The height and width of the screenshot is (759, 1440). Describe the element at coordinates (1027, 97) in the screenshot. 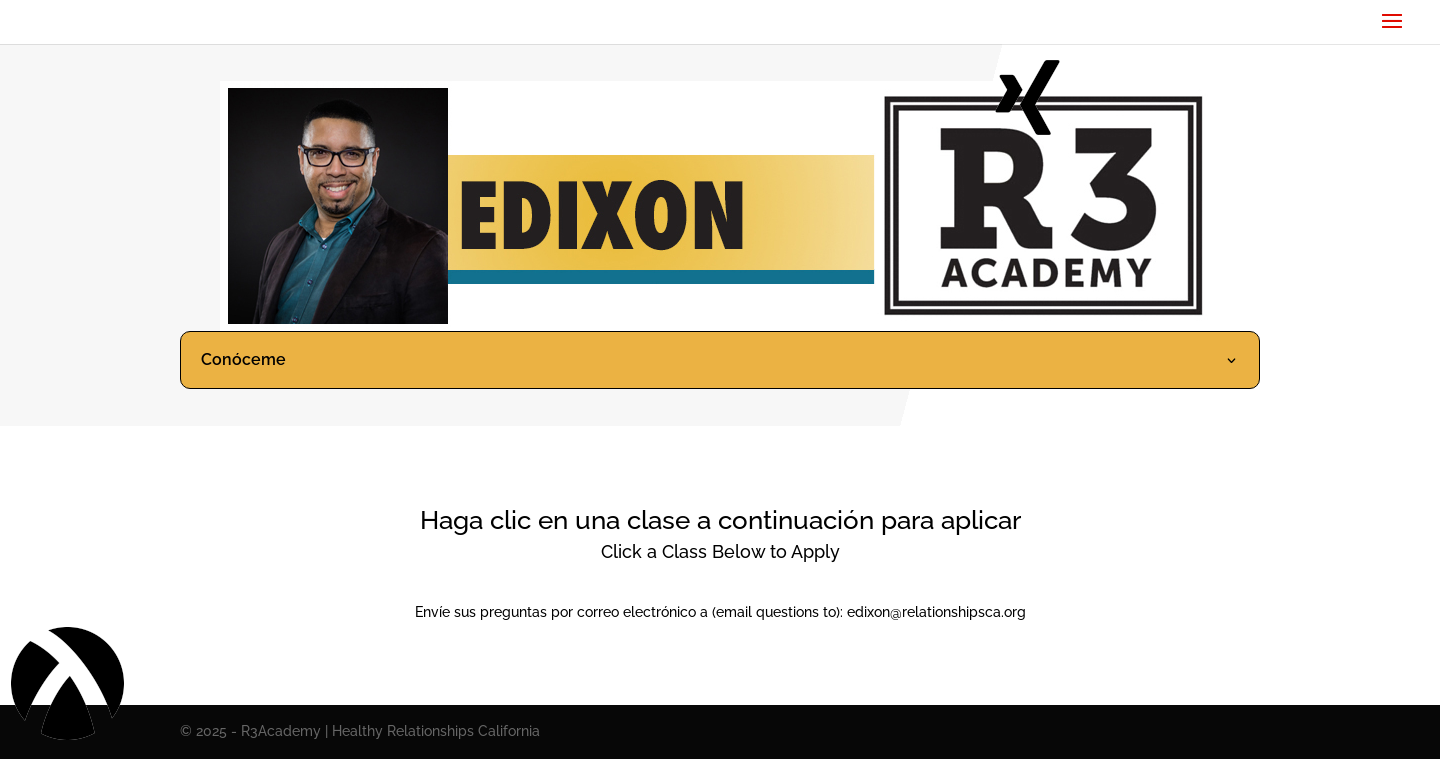

I see `link to xing professional network profile` at that location.